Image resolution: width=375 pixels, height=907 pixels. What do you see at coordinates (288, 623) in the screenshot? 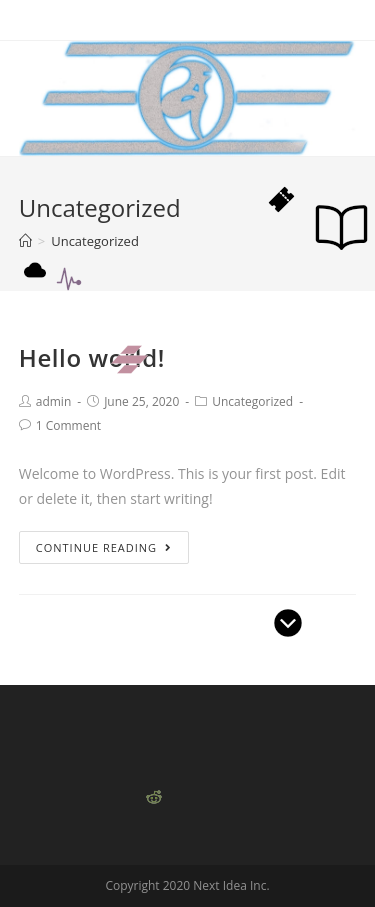
I see `expand to show more content` at bounding box center [288, 623].